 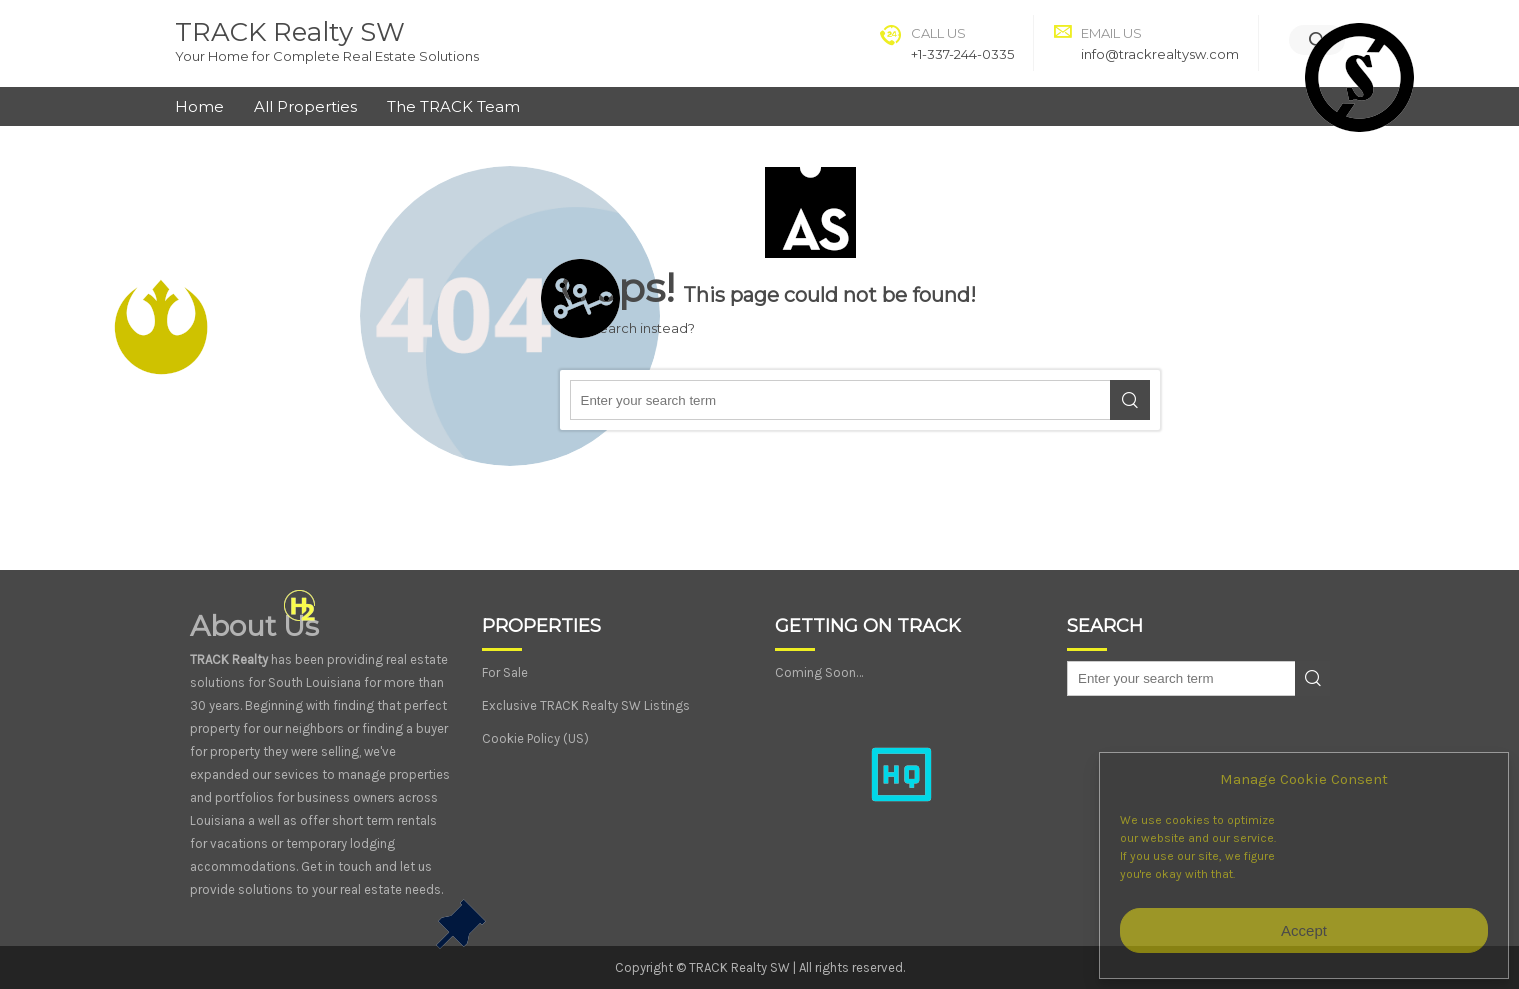 I want to click on Star Wars Rebel Alliance logo, so click(x=161, y=327).